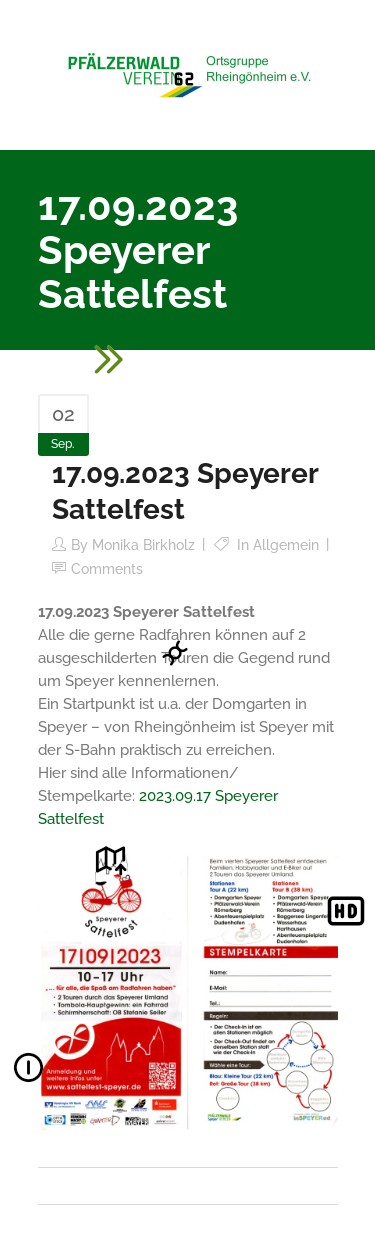 This screenshot has width=375, height=1235. I want to click on indicates high definition video quality, so click(346, 911).